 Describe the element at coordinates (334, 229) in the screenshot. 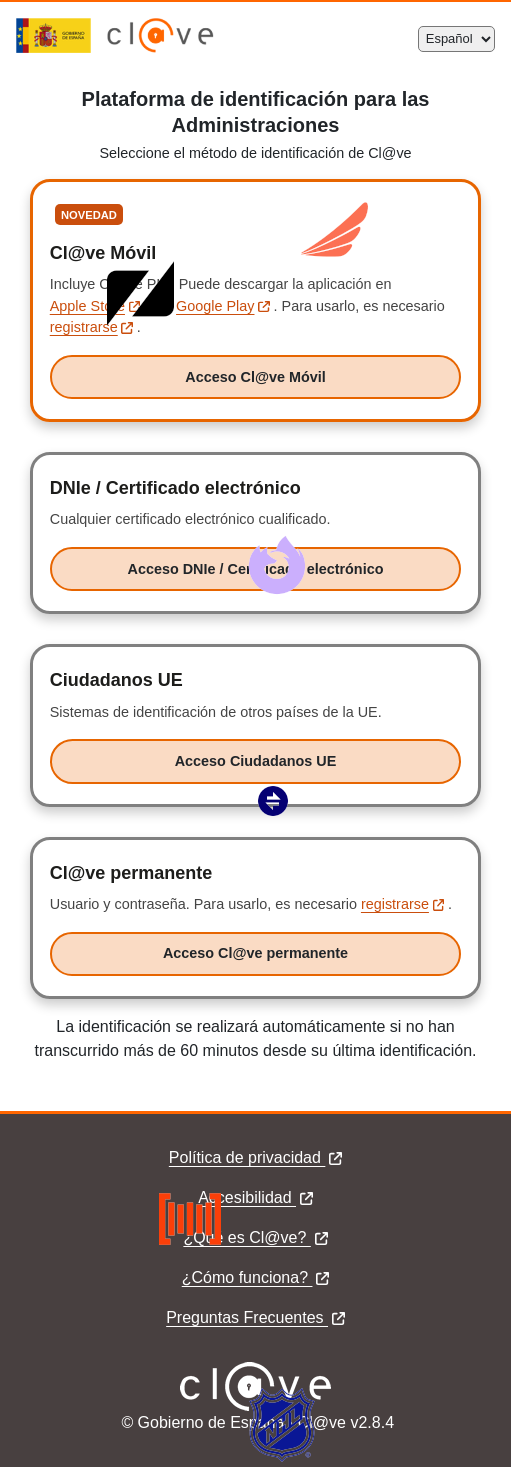

I see `Ethiopian Airlines logo` at that location.